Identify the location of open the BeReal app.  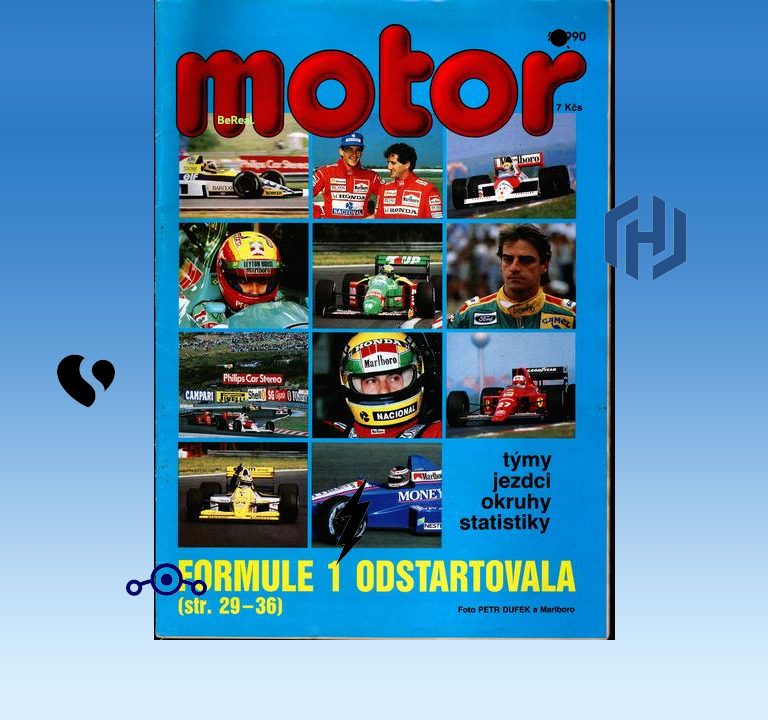
(236, 120).